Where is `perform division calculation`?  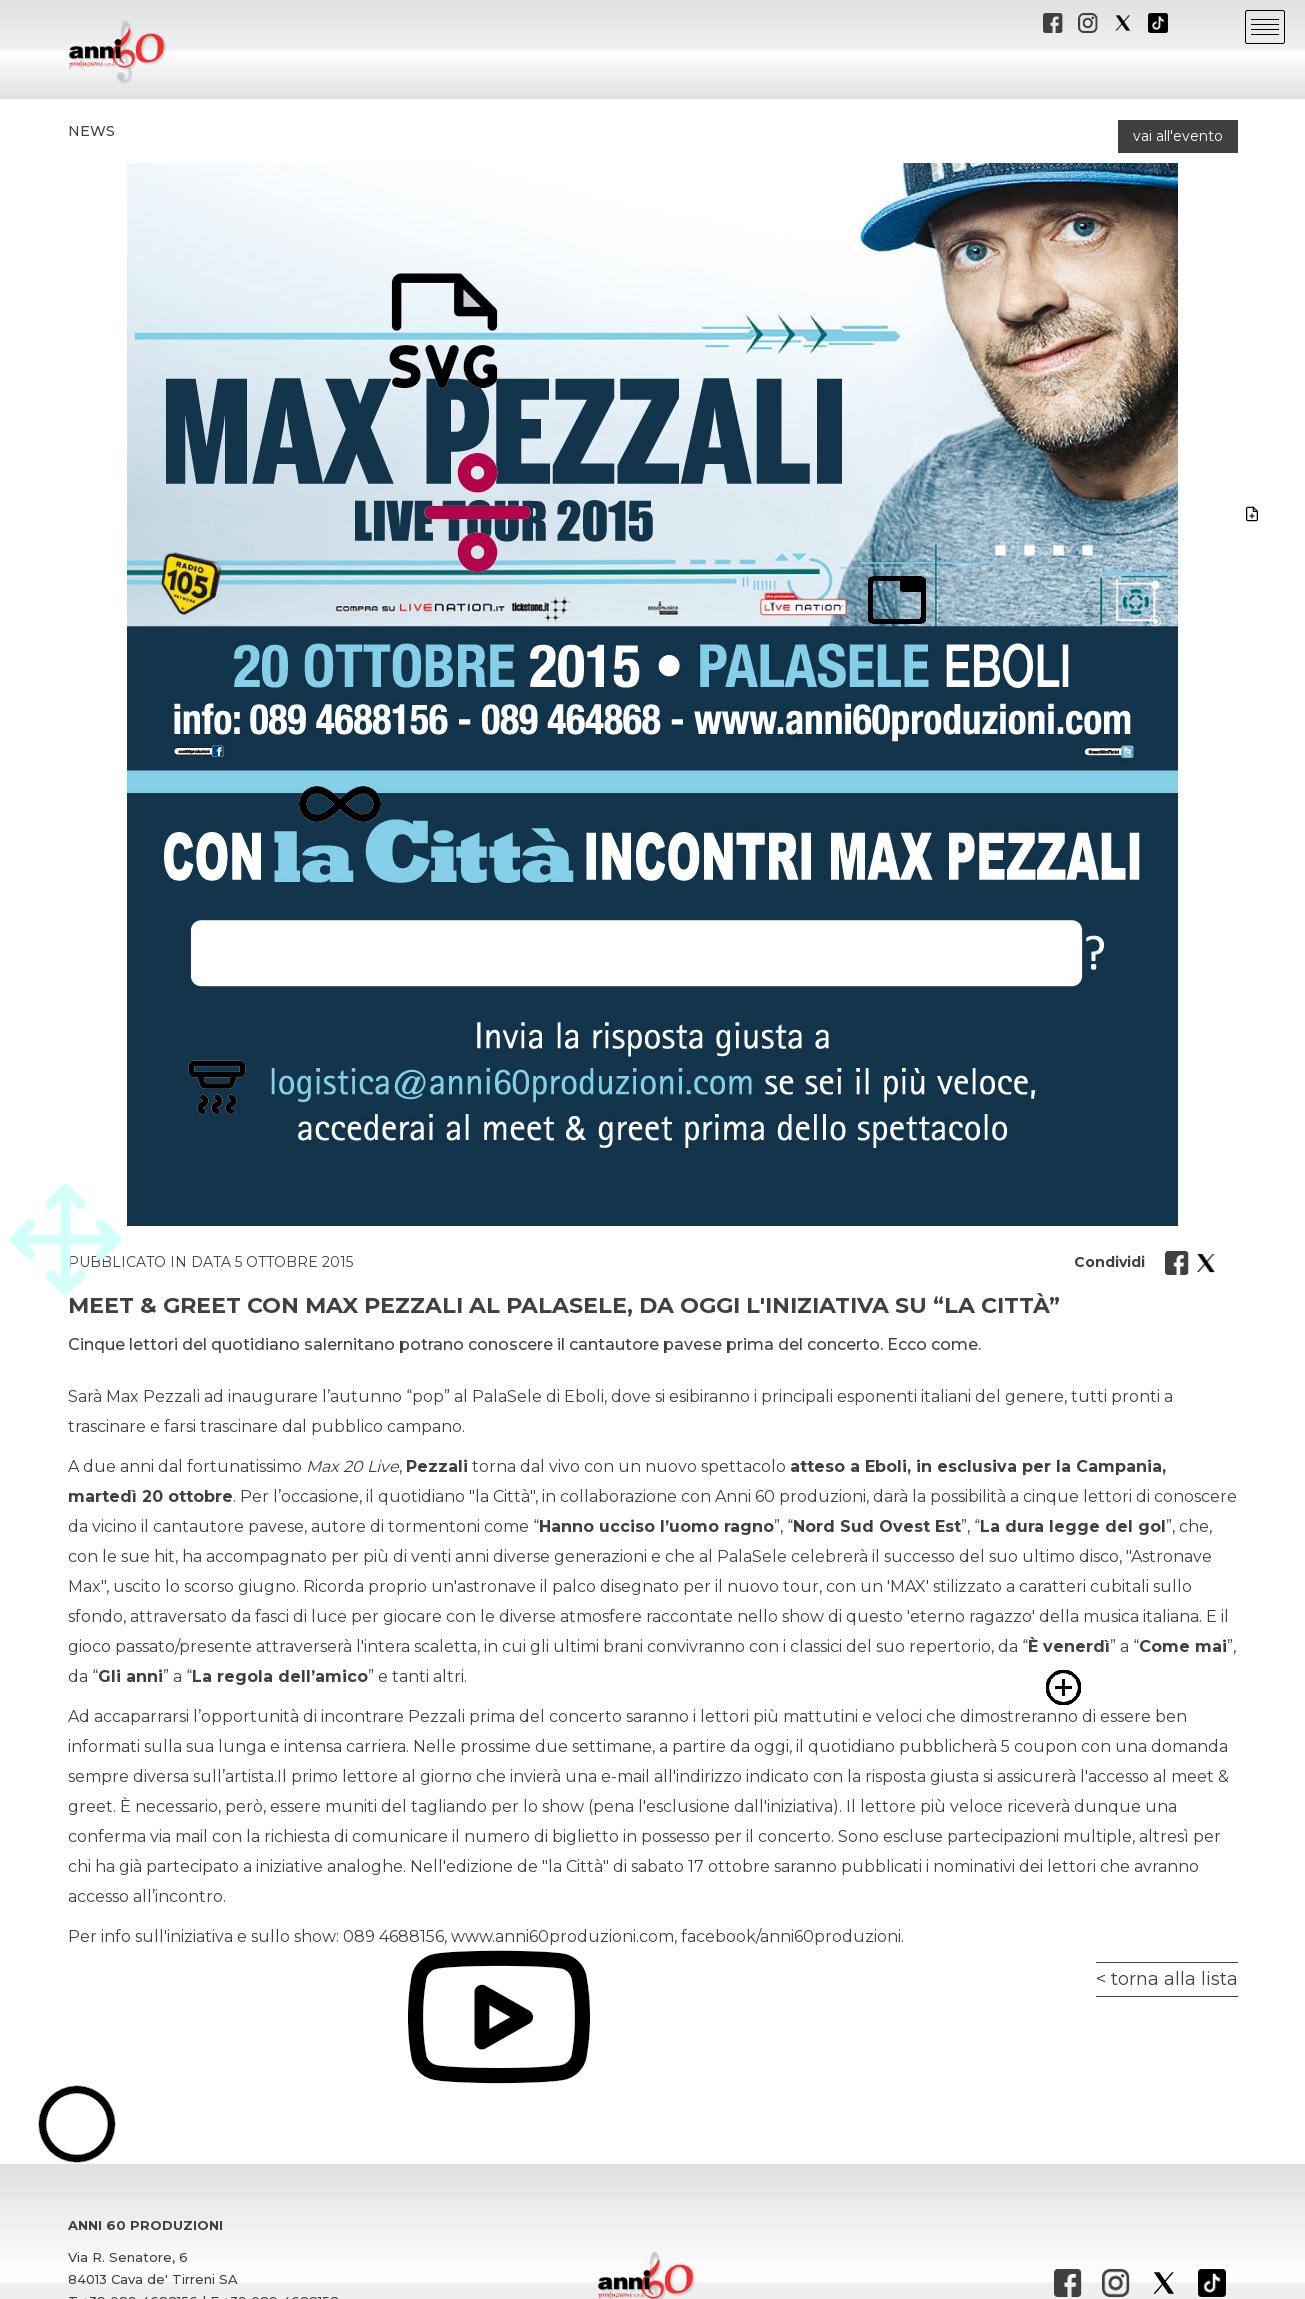
perform division calculation is located at coordinates (477, 512).